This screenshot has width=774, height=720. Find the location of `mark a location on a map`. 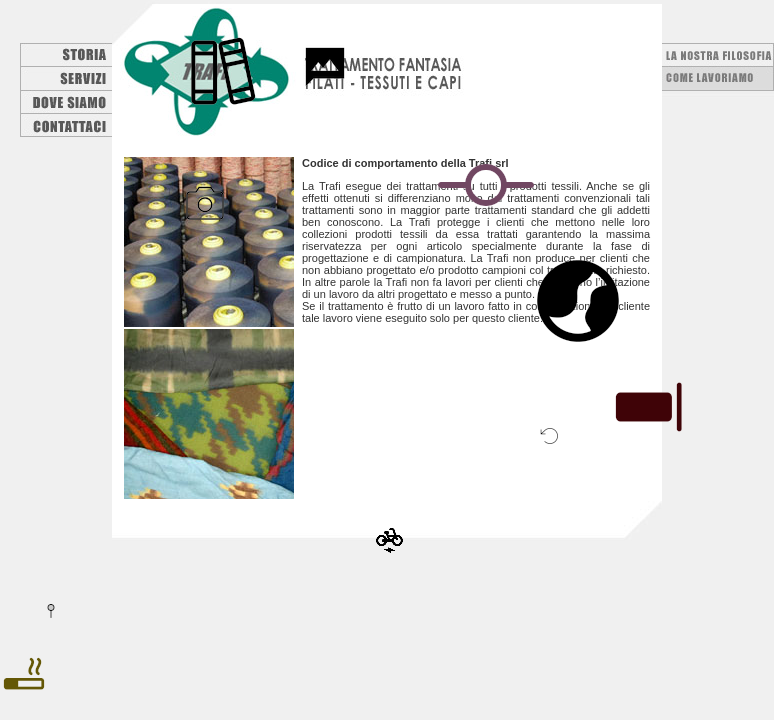

mark a location on a map is located at coordinates (51, 611).